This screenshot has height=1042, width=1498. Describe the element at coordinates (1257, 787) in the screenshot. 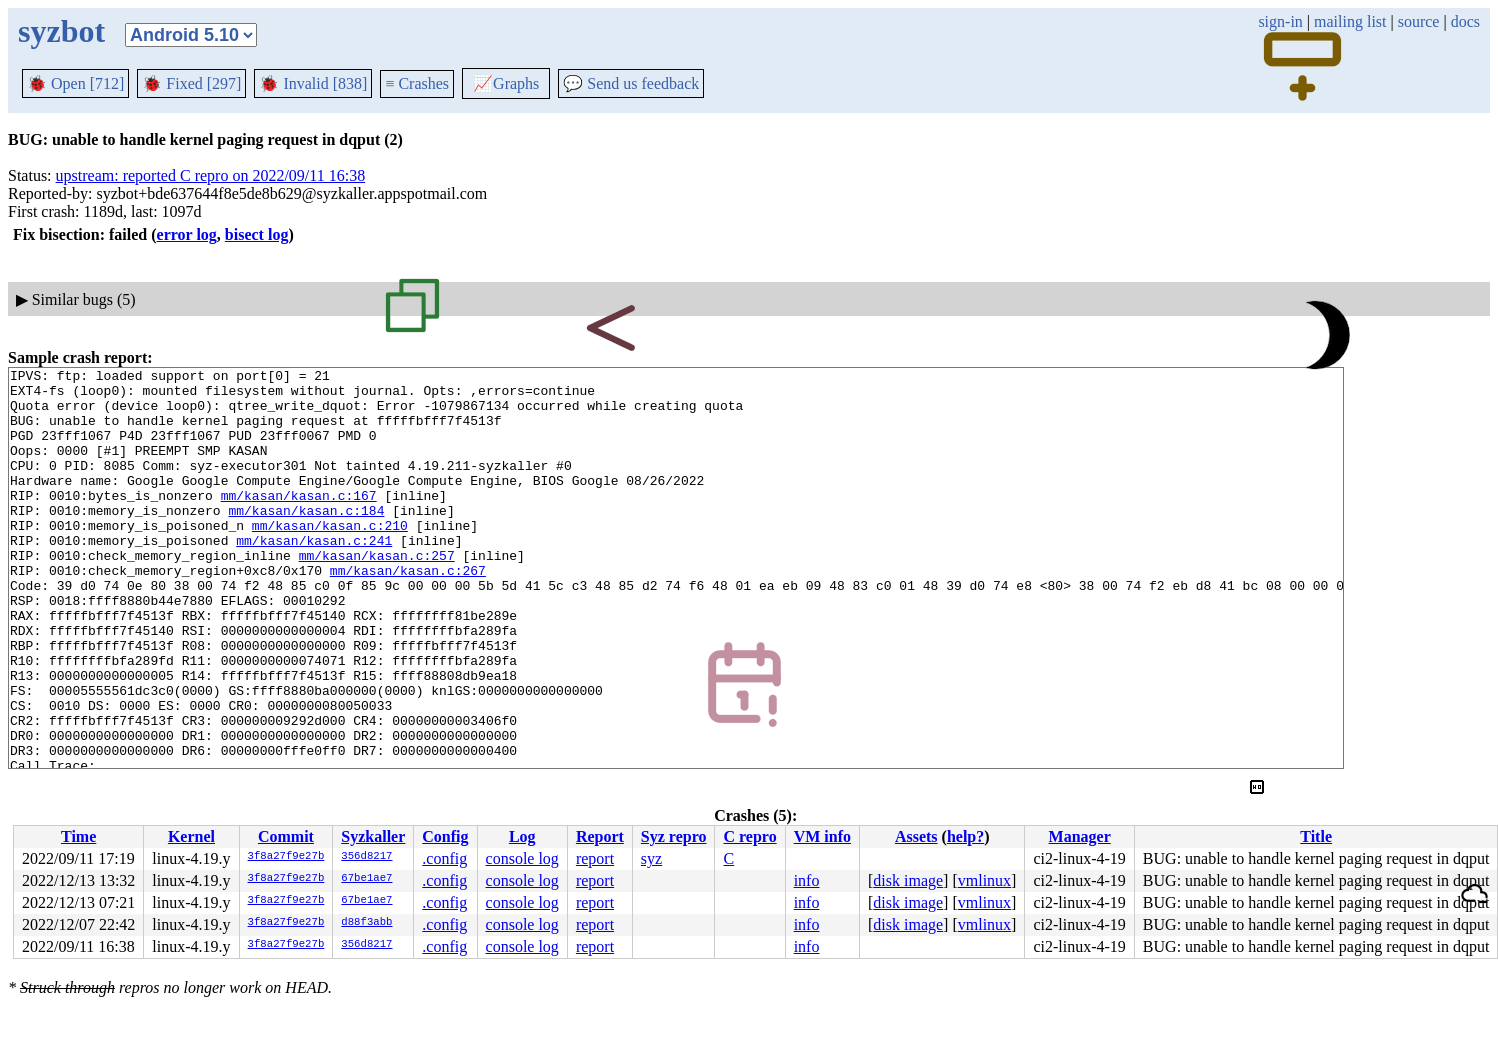

I see `indicates high definition video quality is available` at that location.